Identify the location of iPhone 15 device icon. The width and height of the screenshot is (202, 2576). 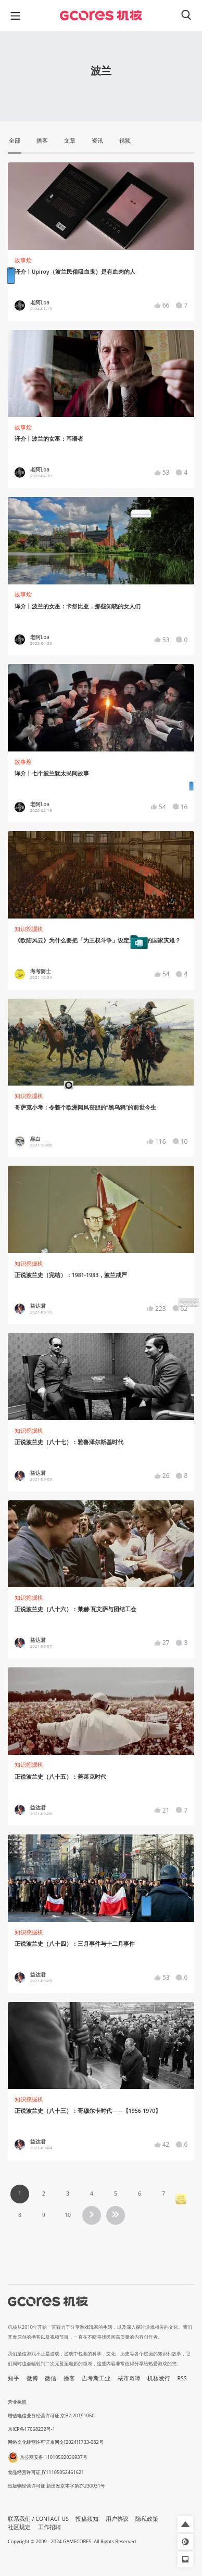
(191, 786).